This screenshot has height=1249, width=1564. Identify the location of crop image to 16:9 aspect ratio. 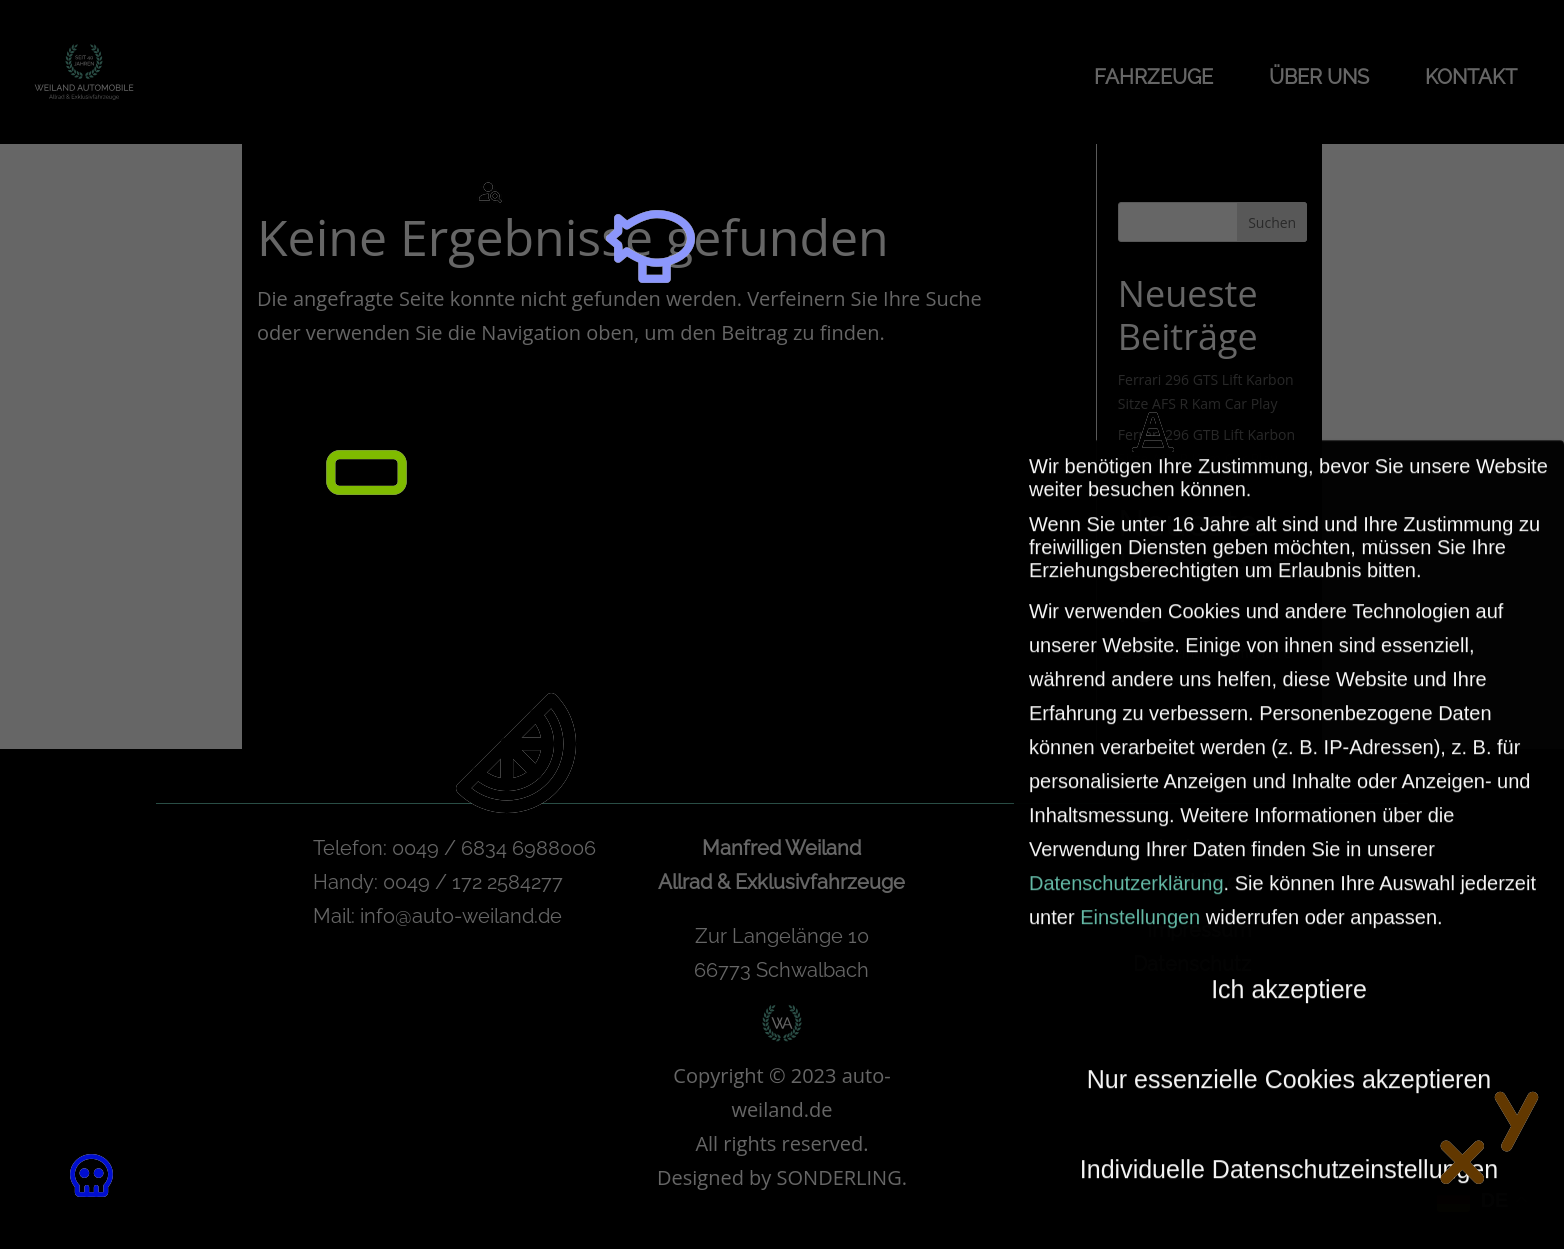
(366, 472).